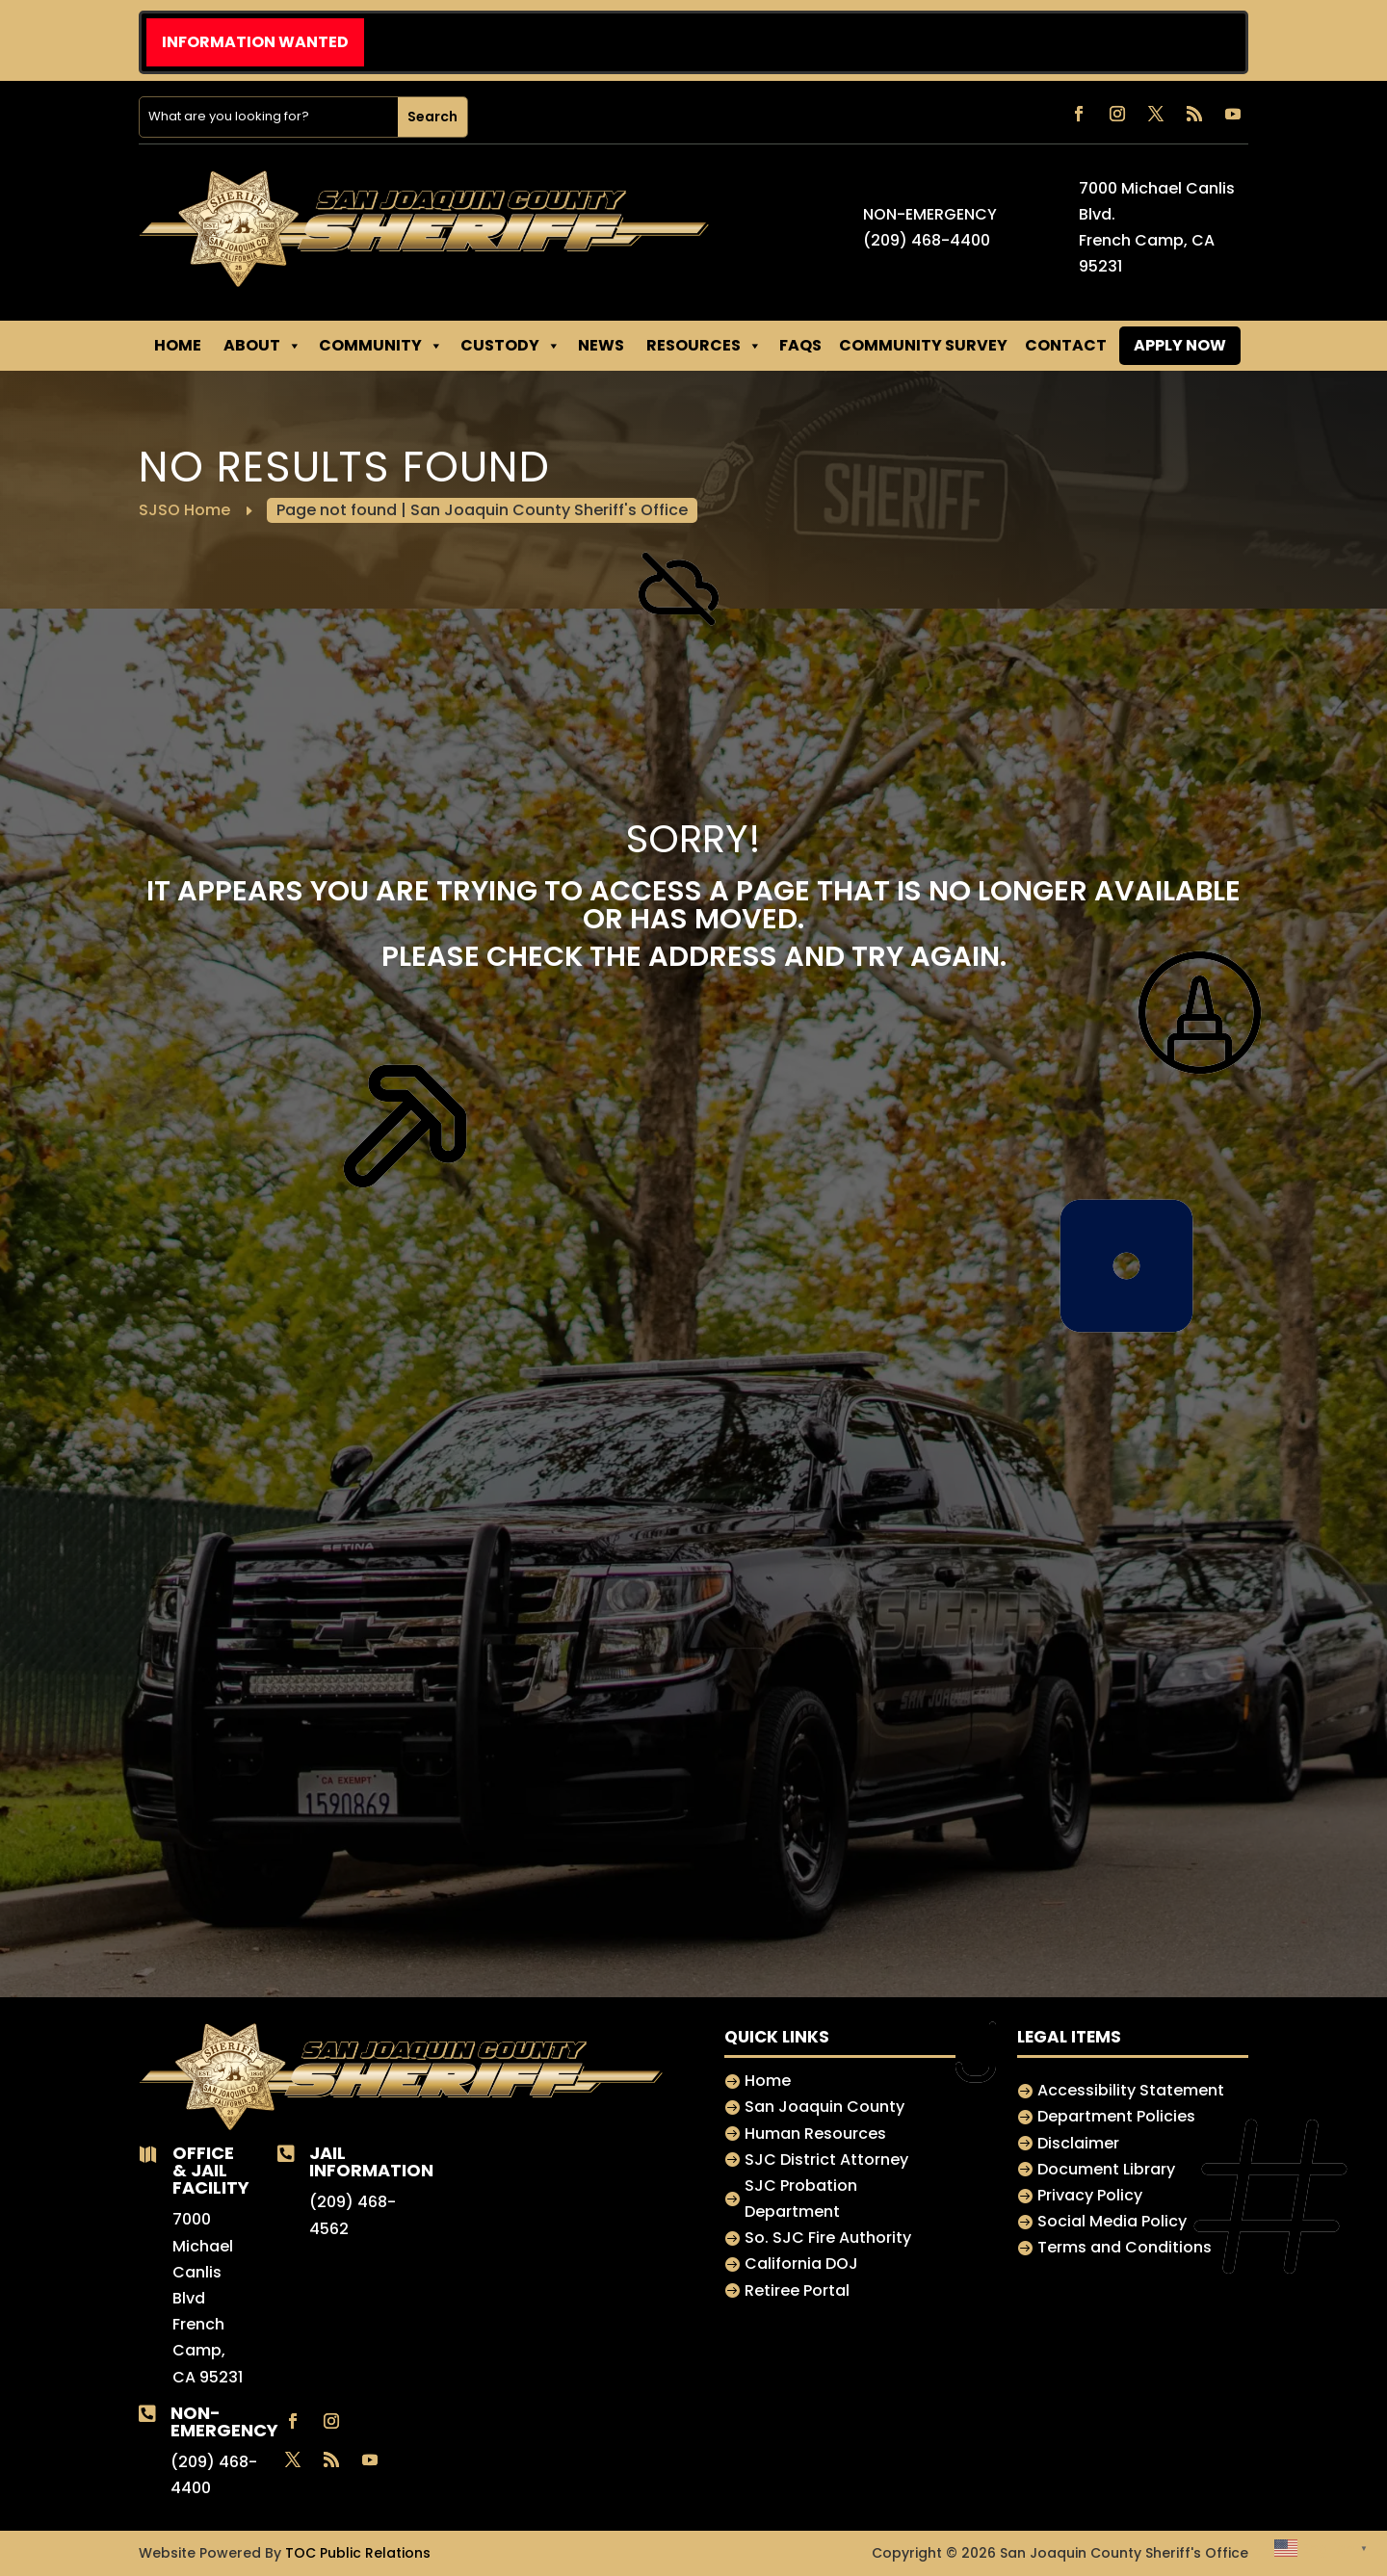  Describe the element at coordinates (1270, 2198) in the screenshot. I see `view or browse hashtags` at that location.